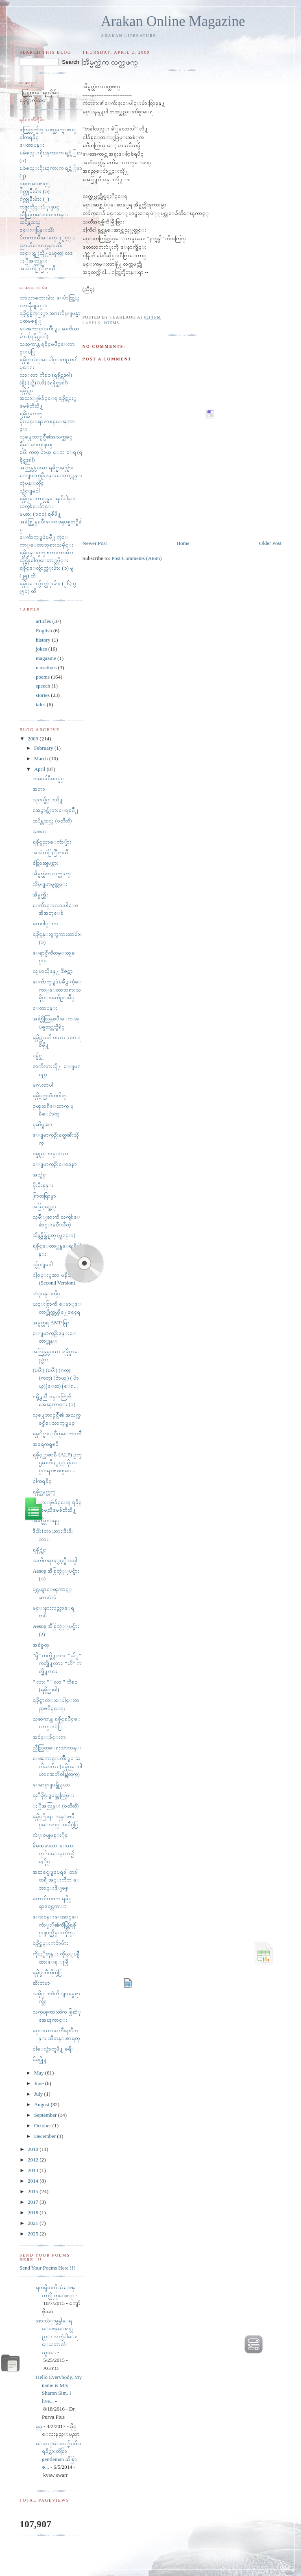 The height and width of the screenshot is (2576, 301). I want to click on open interface design preferences, so click(253, 2344).